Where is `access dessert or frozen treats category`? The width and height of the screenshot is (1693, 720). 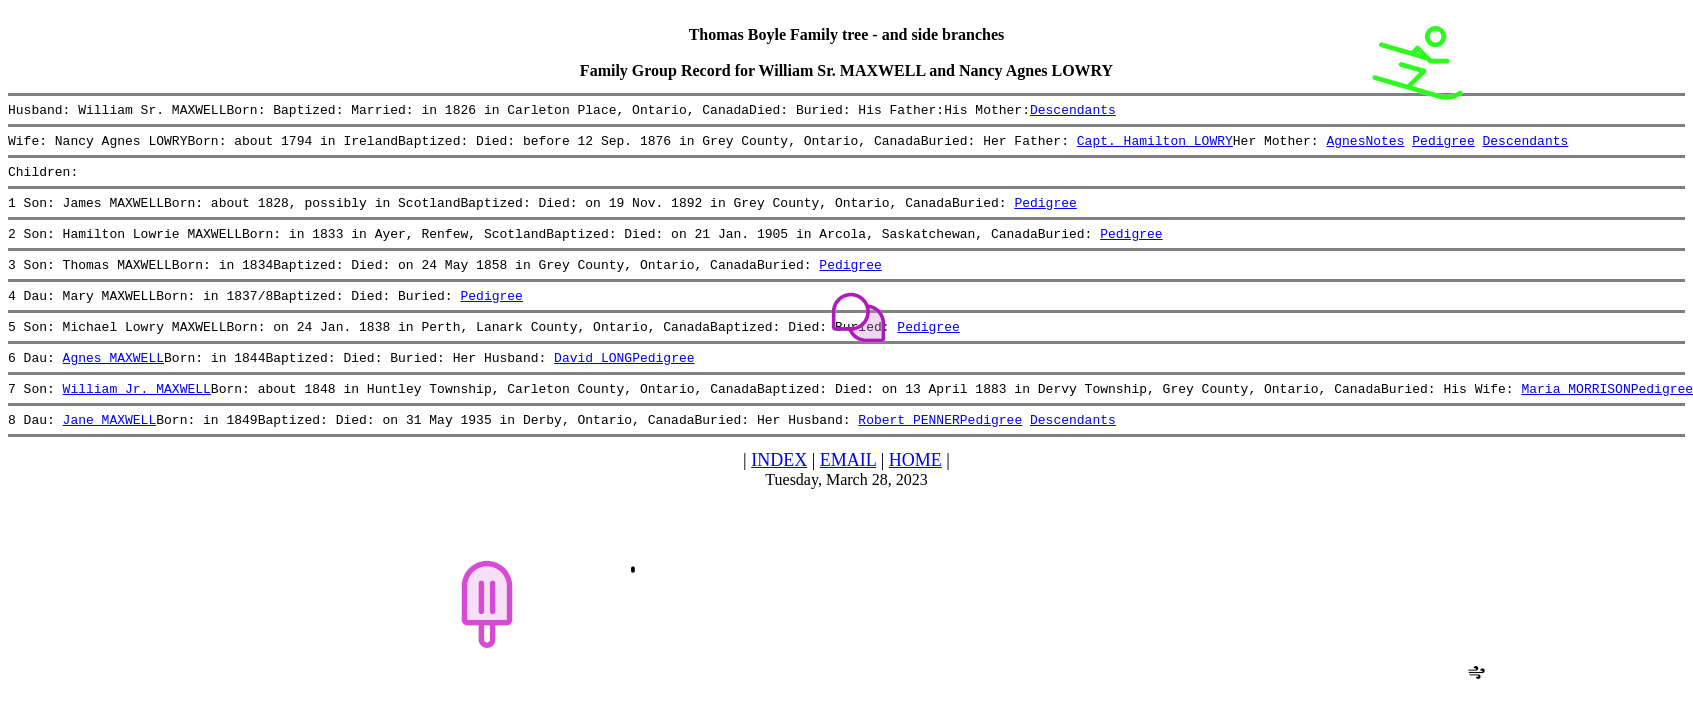 access dessert or frozen treats category is located at coordinates (487, 603).